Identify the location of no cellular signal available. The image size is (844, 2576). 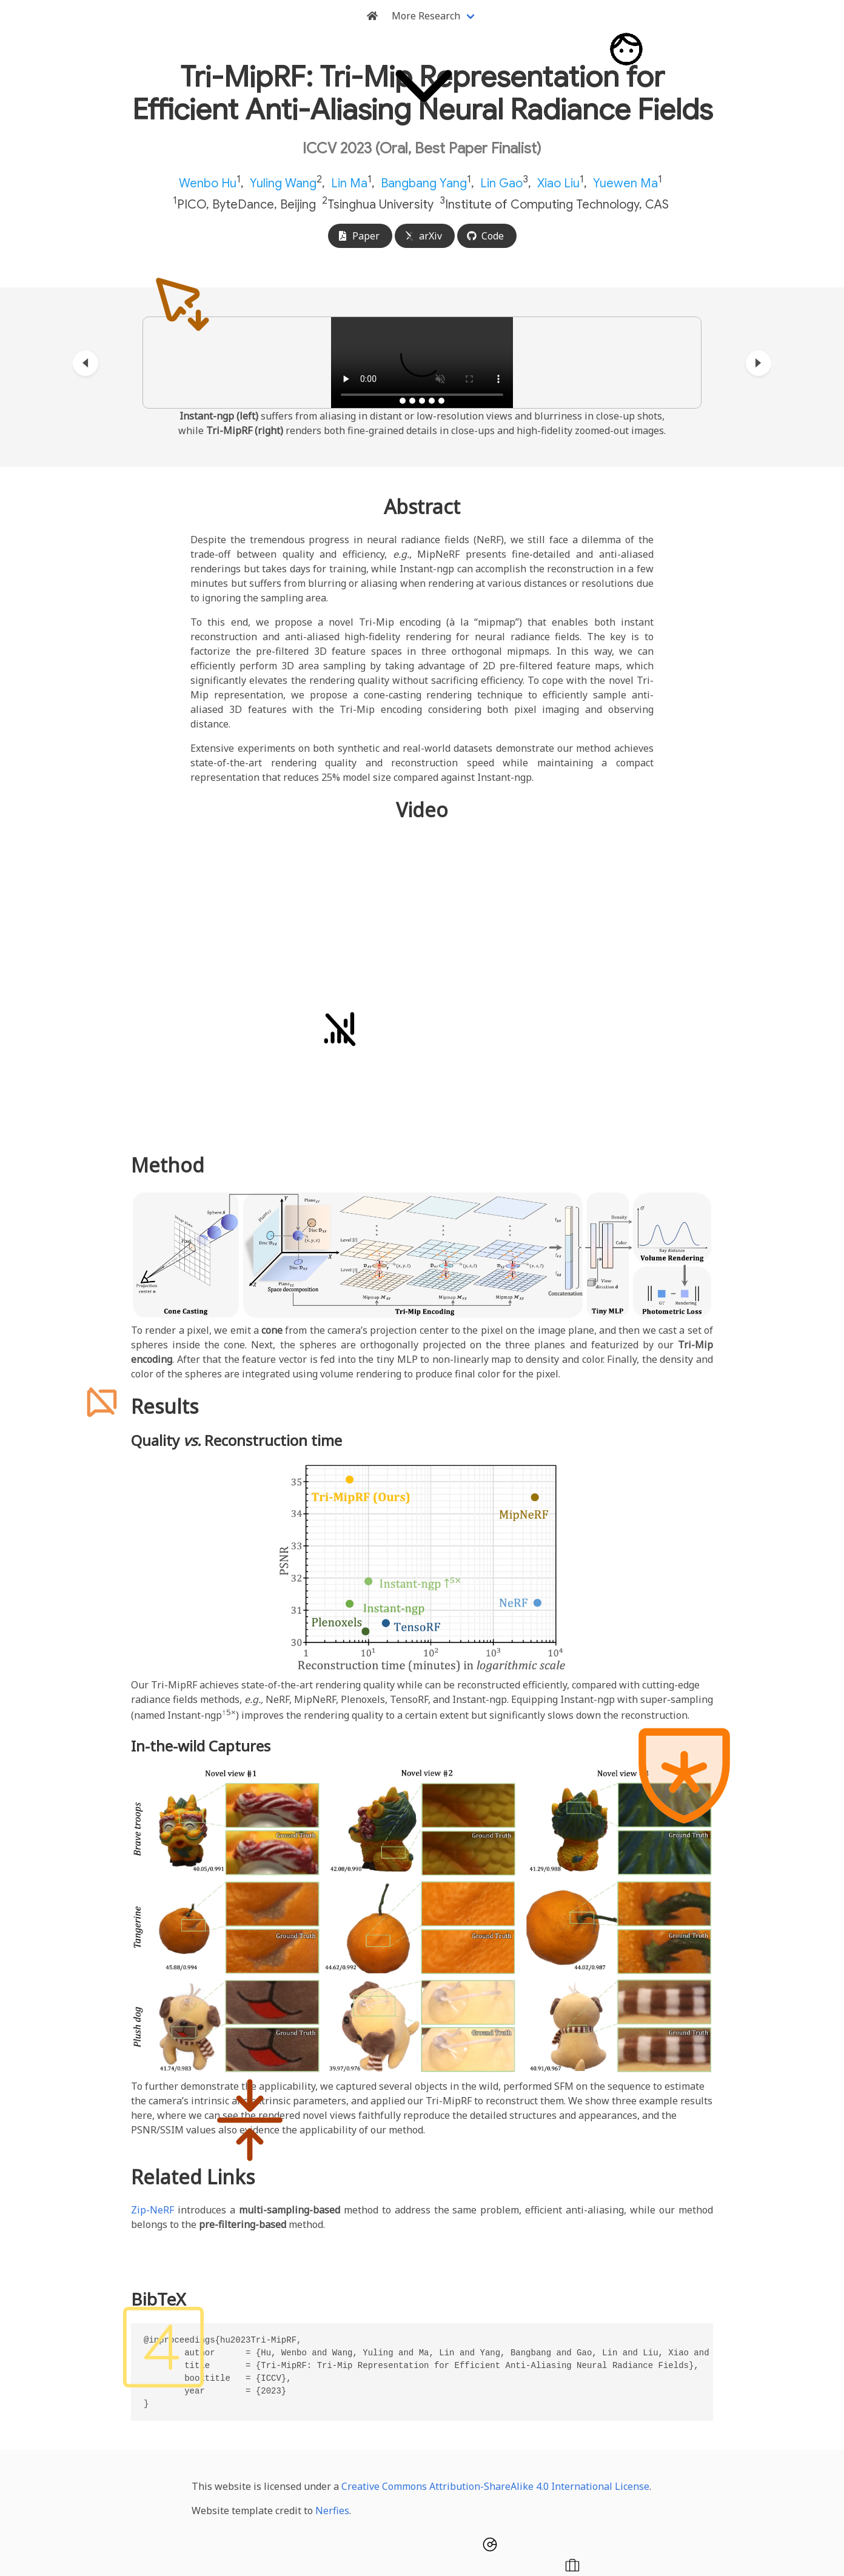
(340, 1029).